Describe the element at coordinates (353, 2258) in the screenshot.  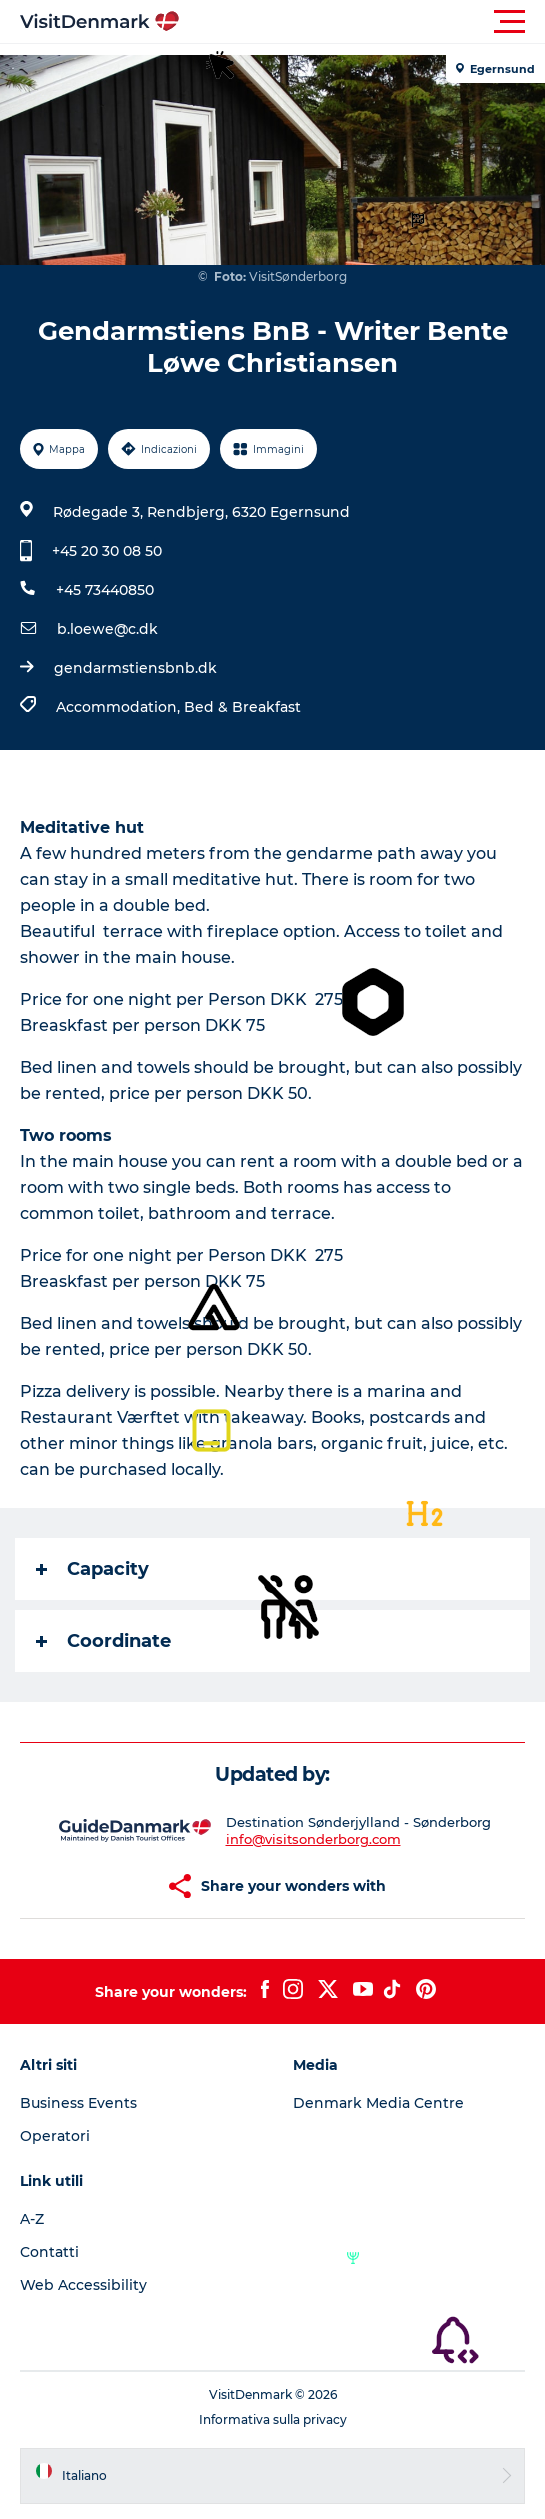
I see `indicates Hanukkah-related content or events` at that location.